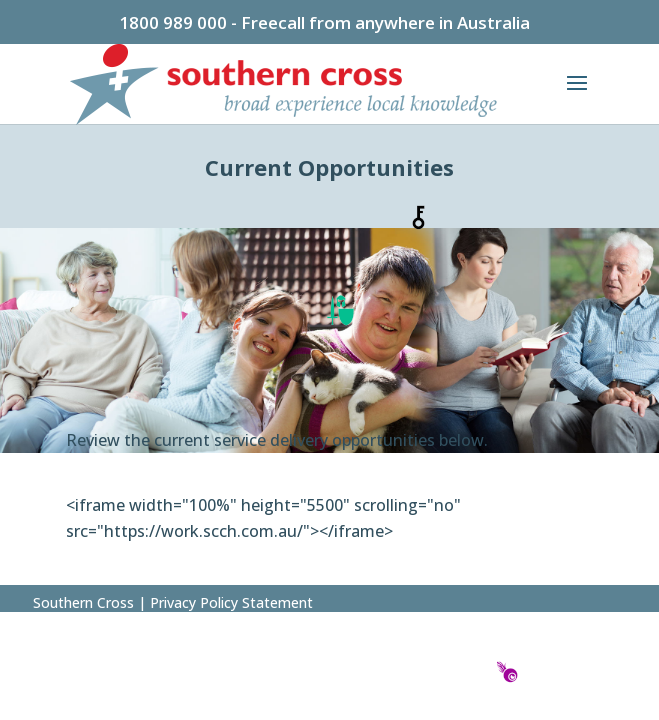  I want to click on indicates a status effect like curse or blindness in a game, so click(507, 672).